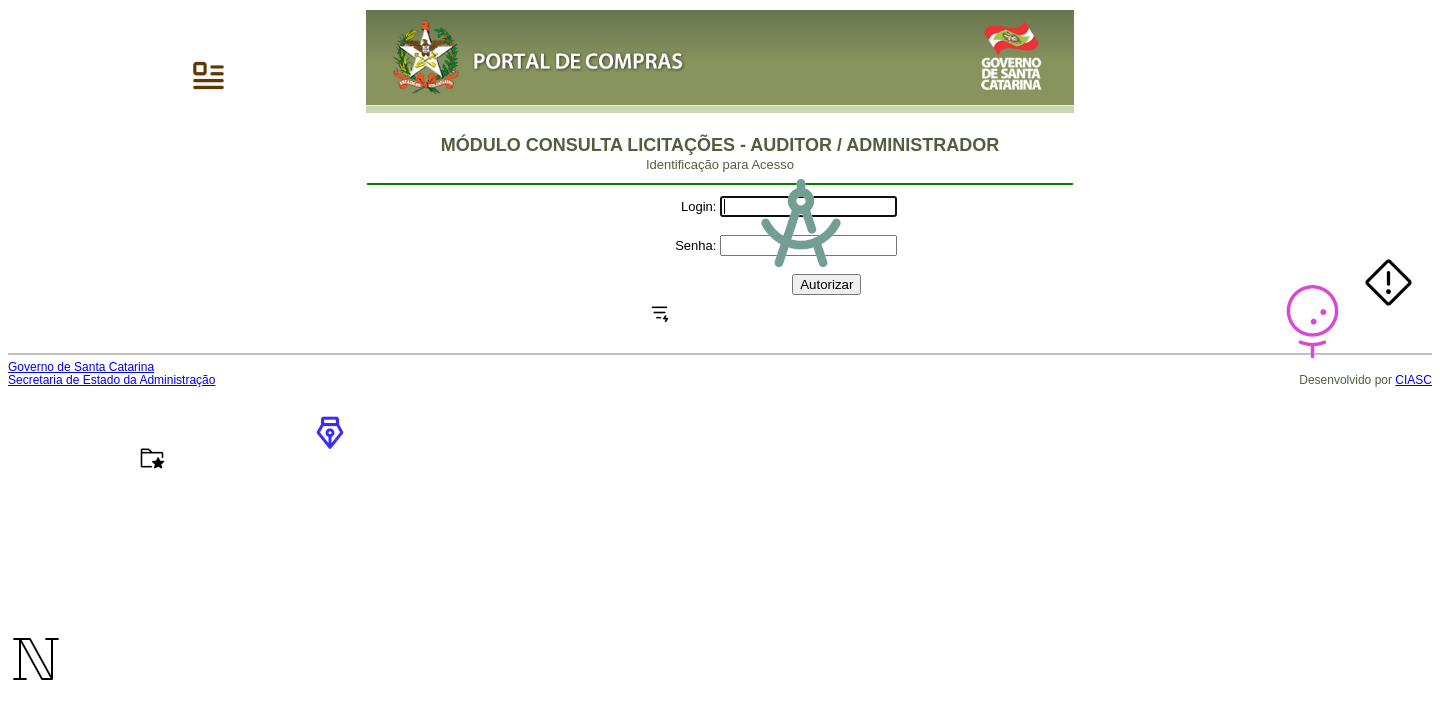  Describe the element at coordinates (659, 312) in the screenshot. I see `apply quick filter settings` at that location.